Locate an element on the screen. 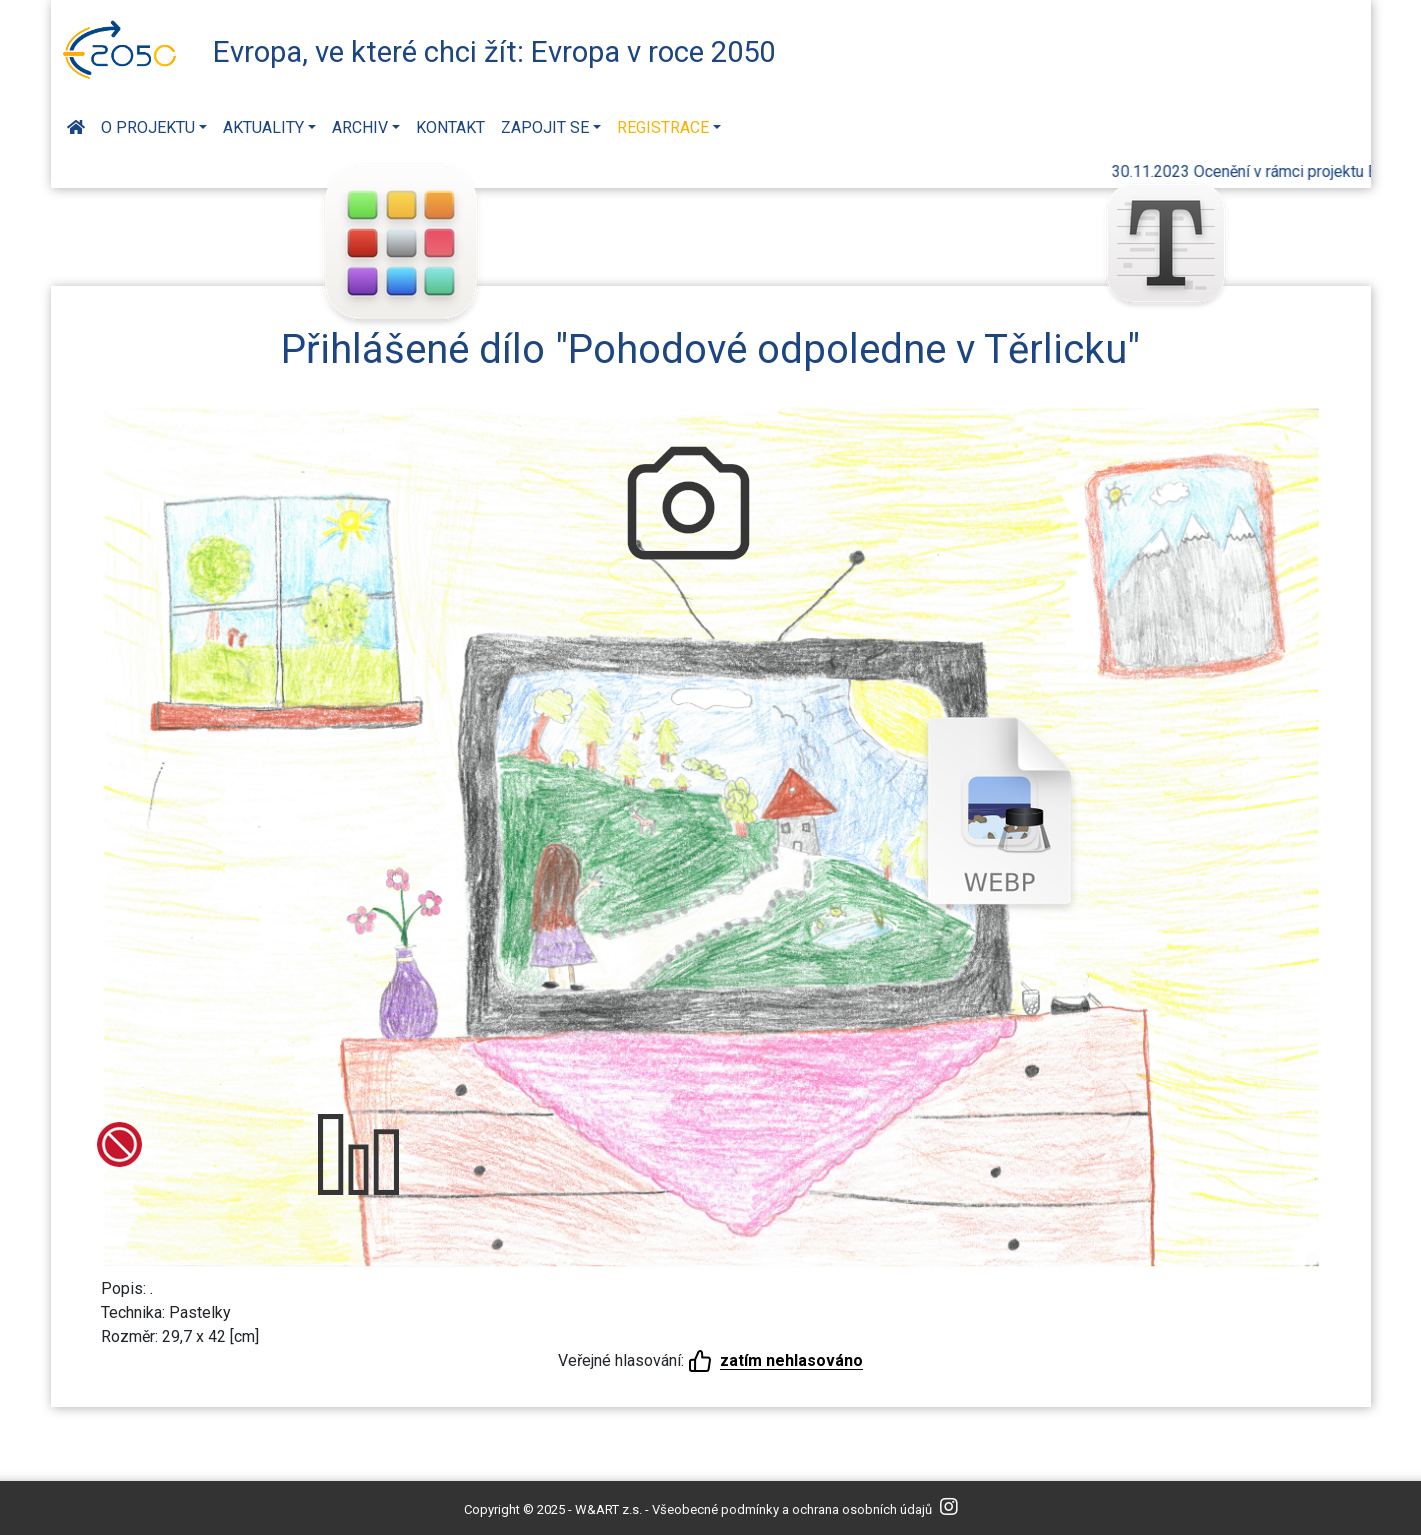 The height and width of the screenshot is (1535, 1421). a webp image file is located at coordinates (999, 814).